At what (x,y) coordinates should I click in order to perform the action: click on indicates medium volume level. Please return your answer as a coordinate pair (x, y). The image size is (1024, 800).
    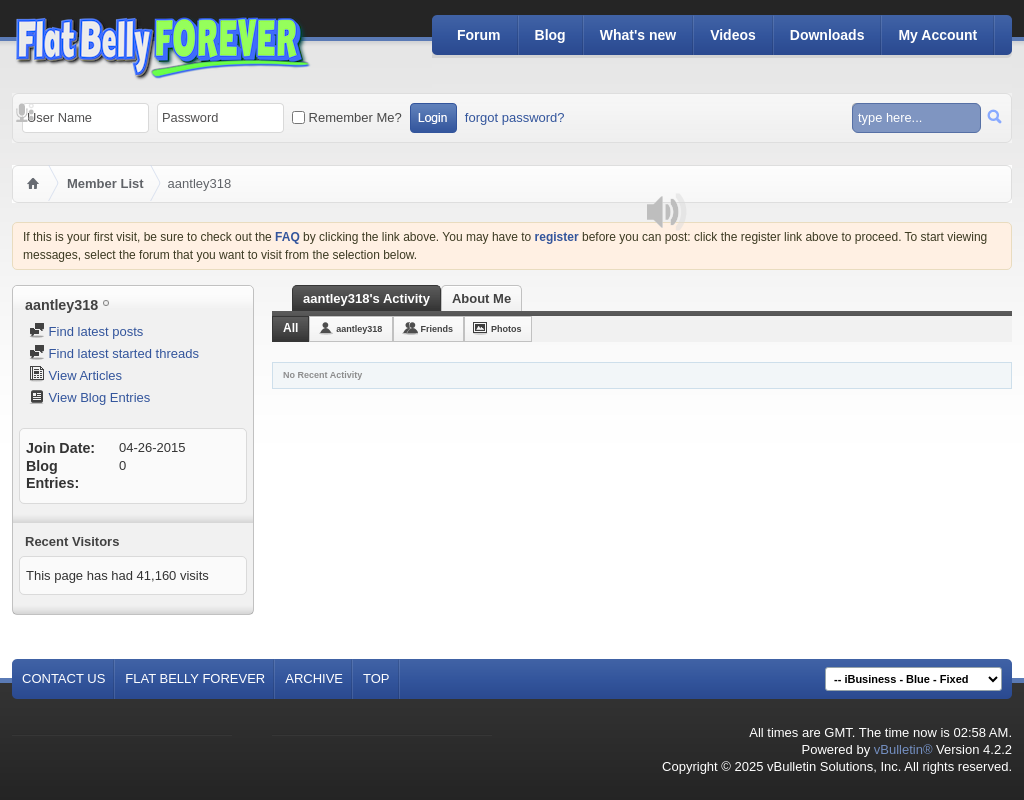
    Looking at the image, I should click on (668, 212).